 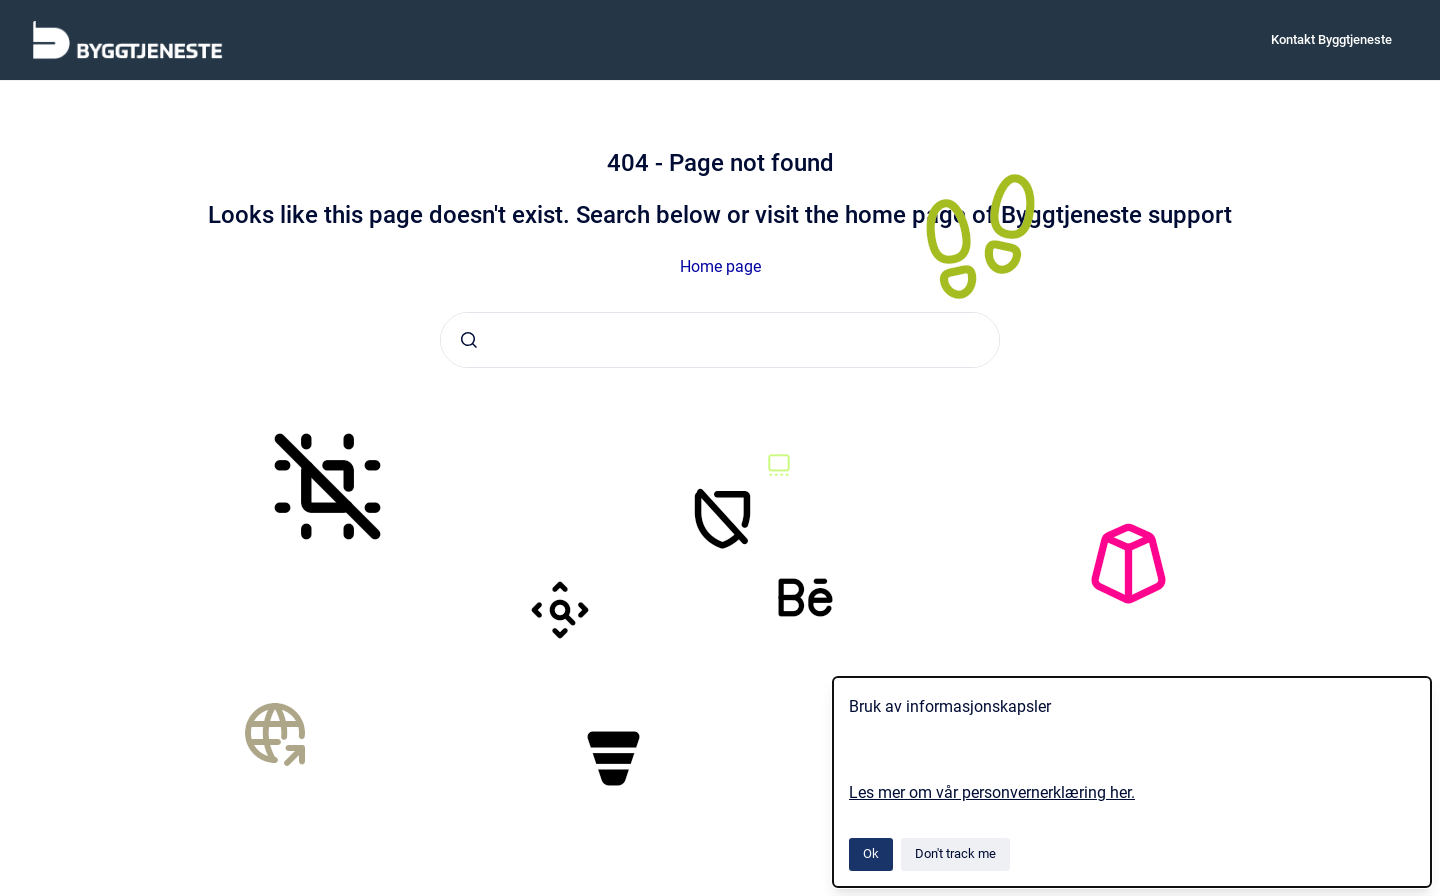 I want to click on visit behance profile, so click(x=805, y=597).